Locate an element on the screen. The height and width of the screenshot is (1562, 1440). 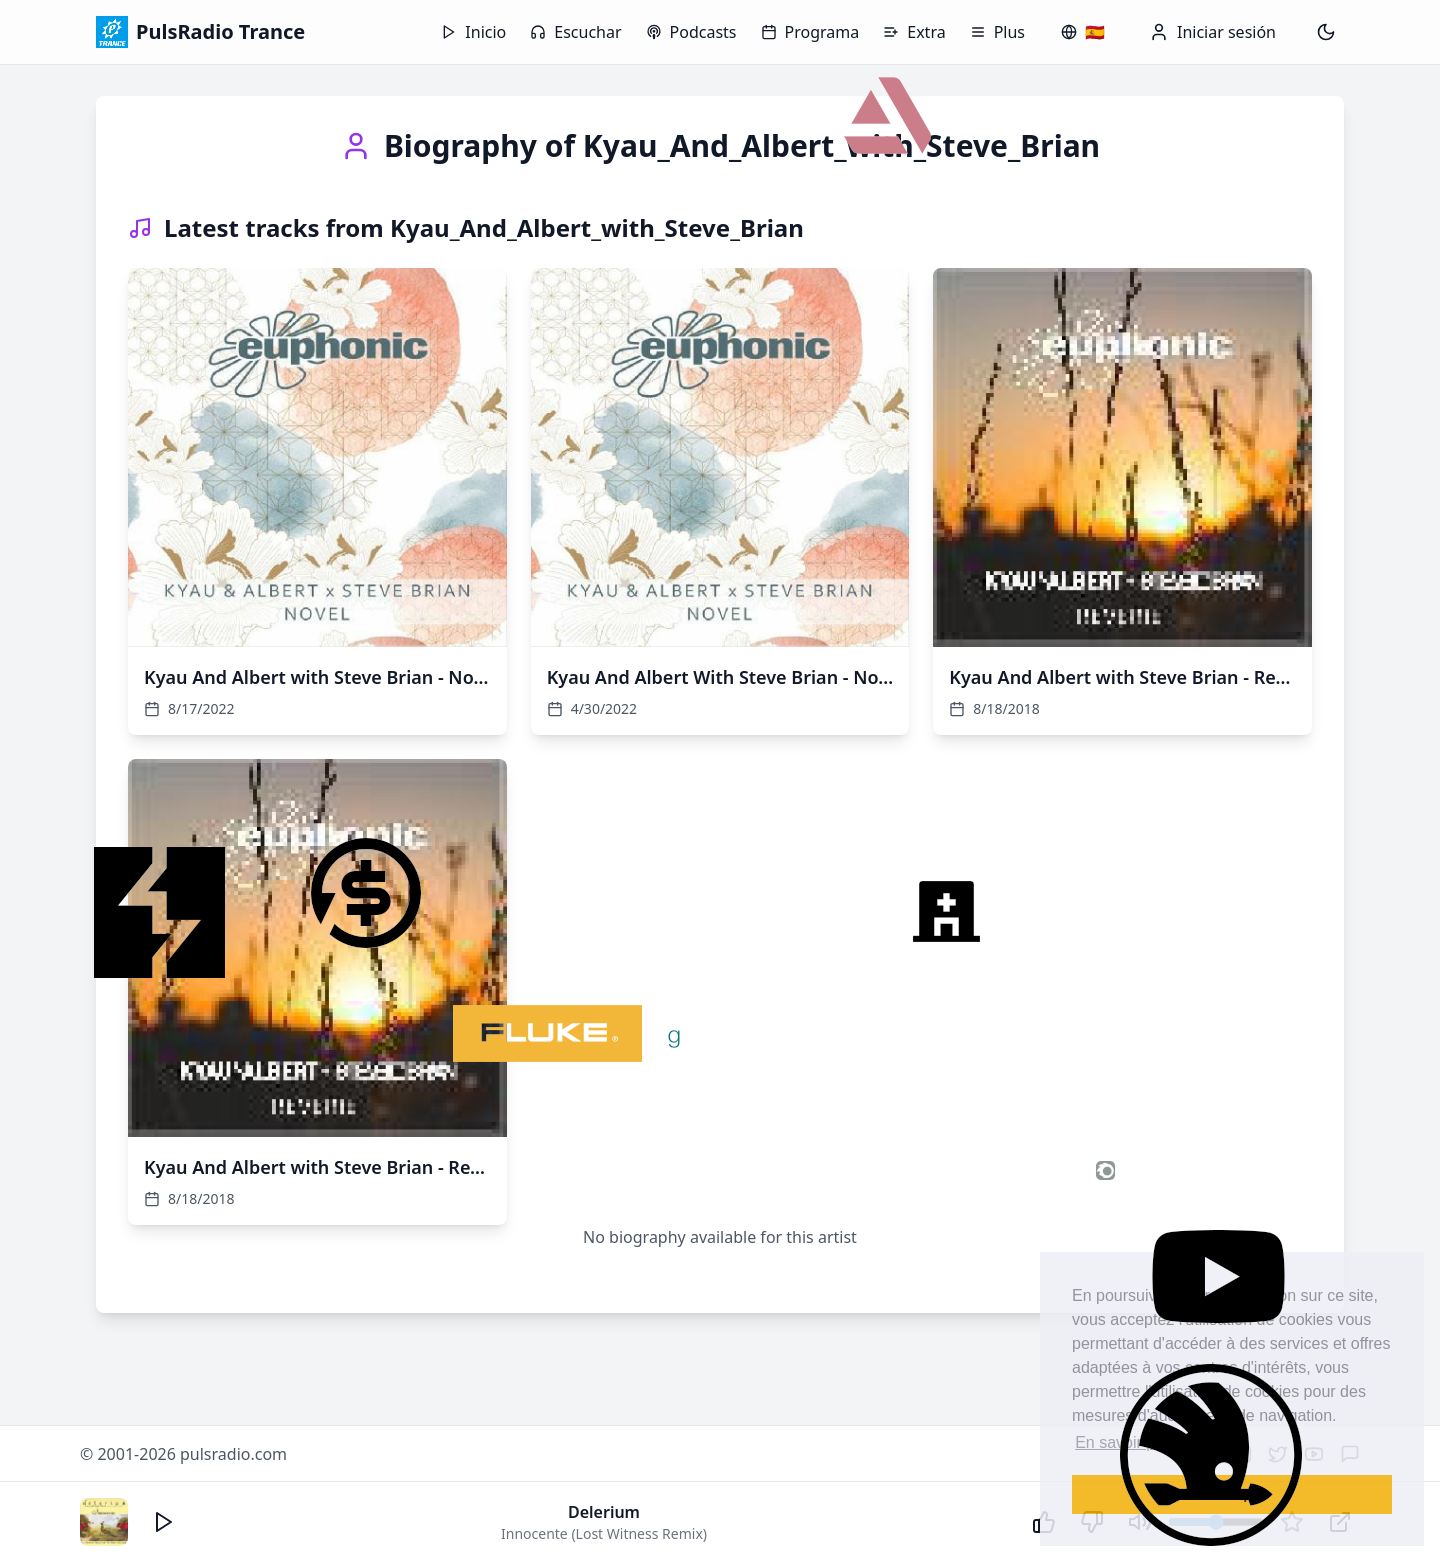
visit portswigger website or resources is located at coordinates (159, 912).